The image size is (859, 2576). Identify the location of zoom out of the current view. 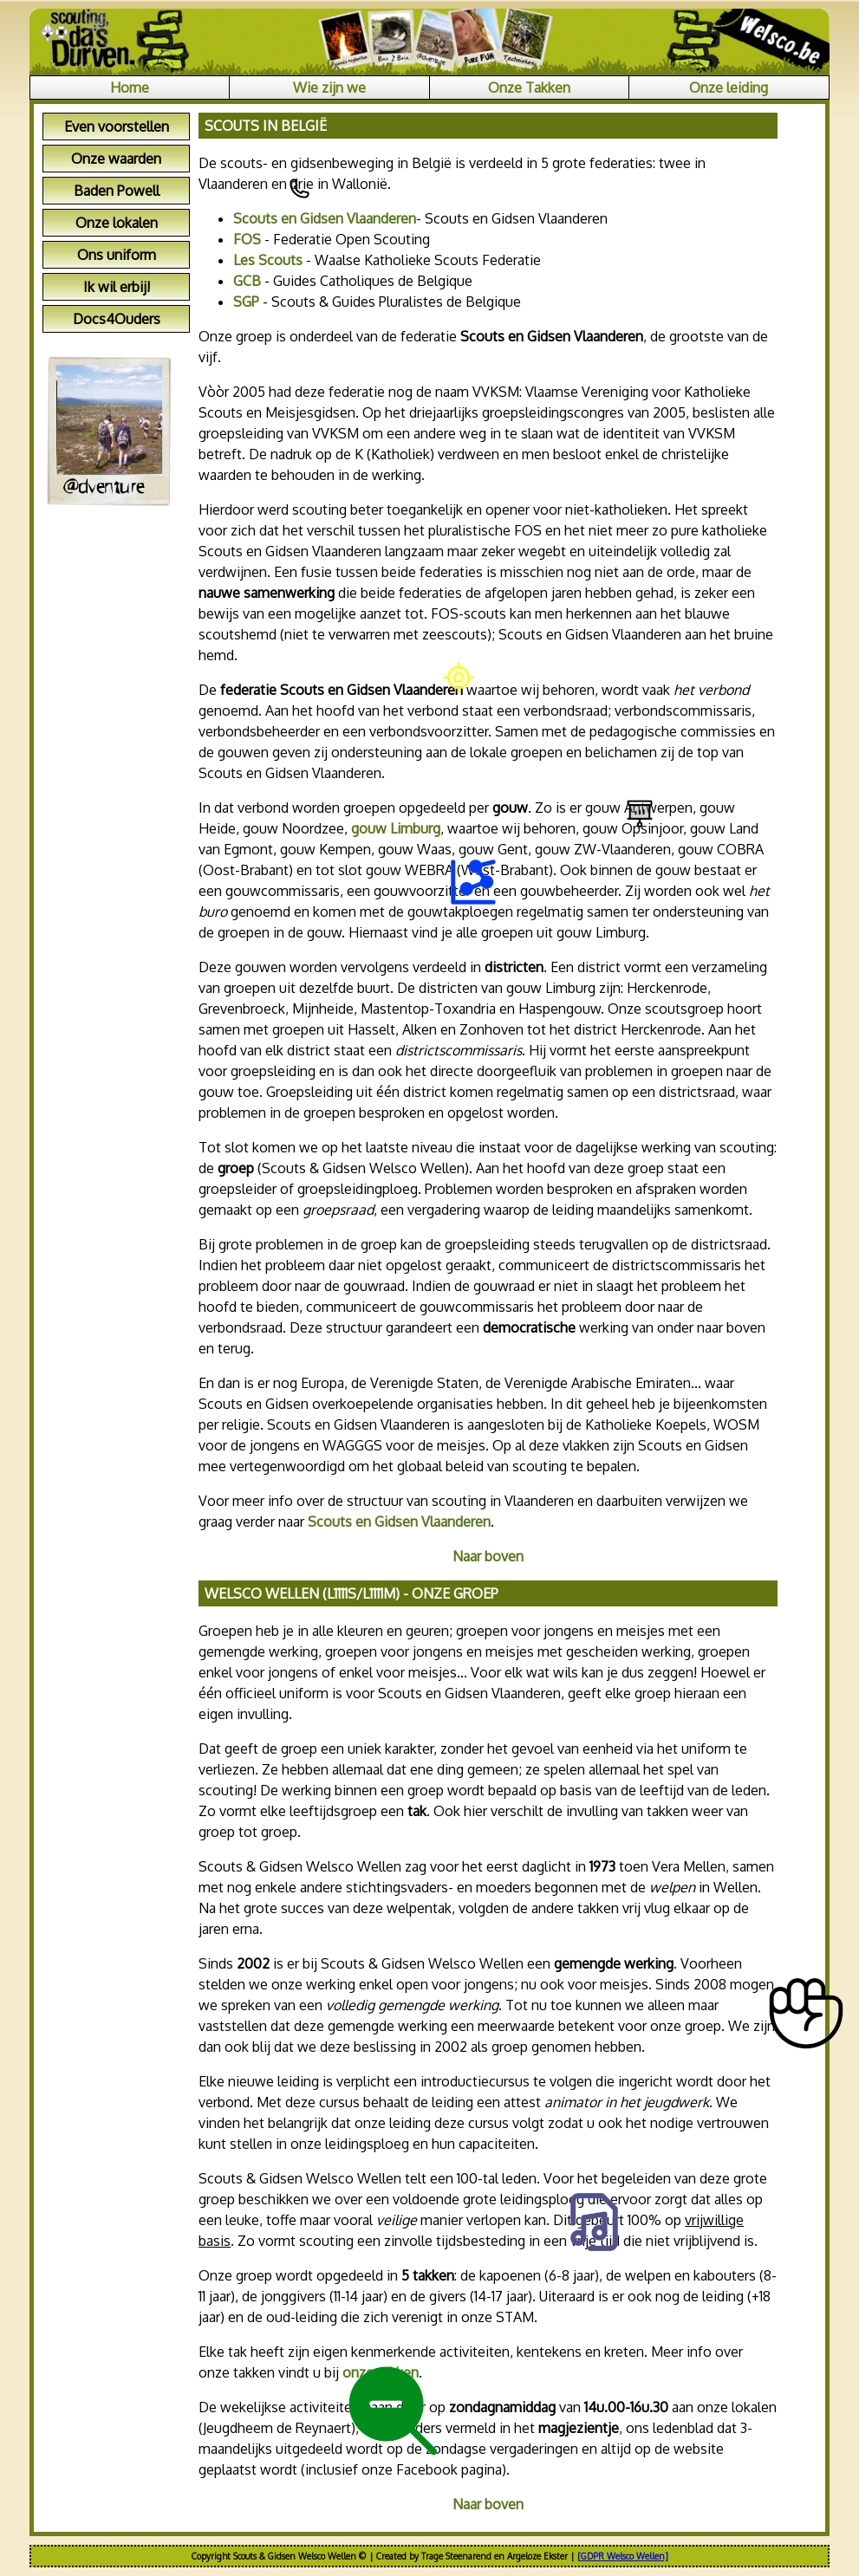
(393, 2411).